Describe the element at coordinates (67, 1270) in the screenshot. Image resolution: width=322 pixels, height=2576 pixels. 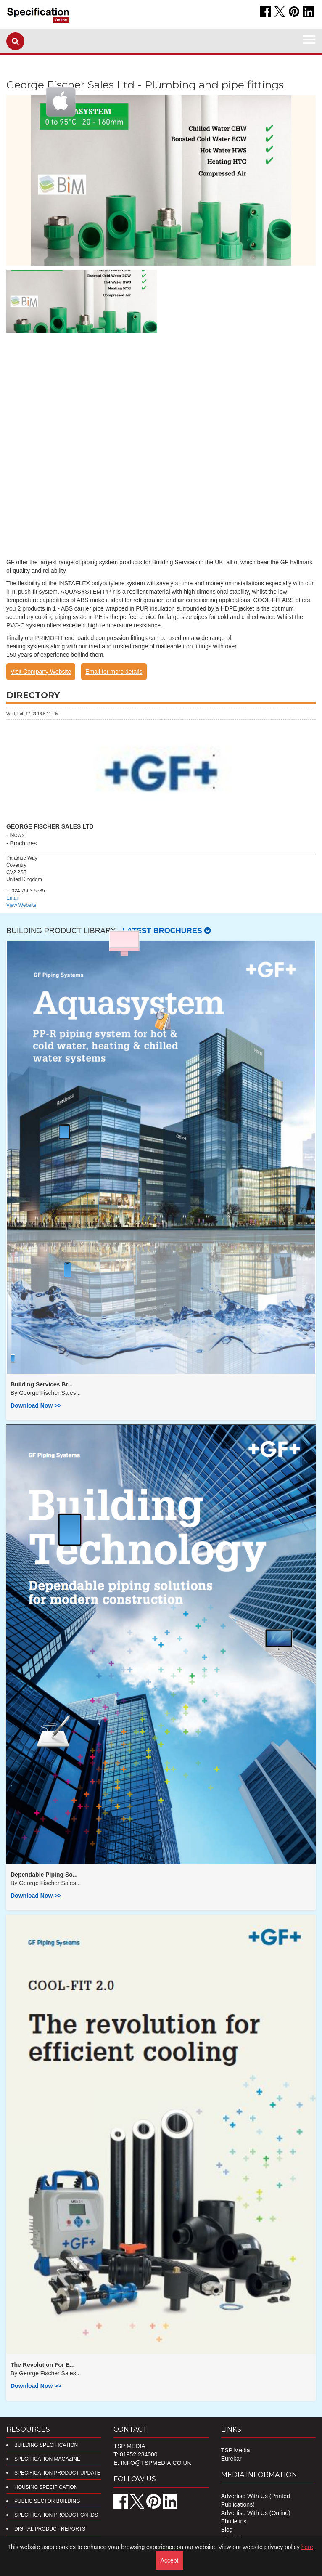
I see `iPhone 16 device icon` at that location.